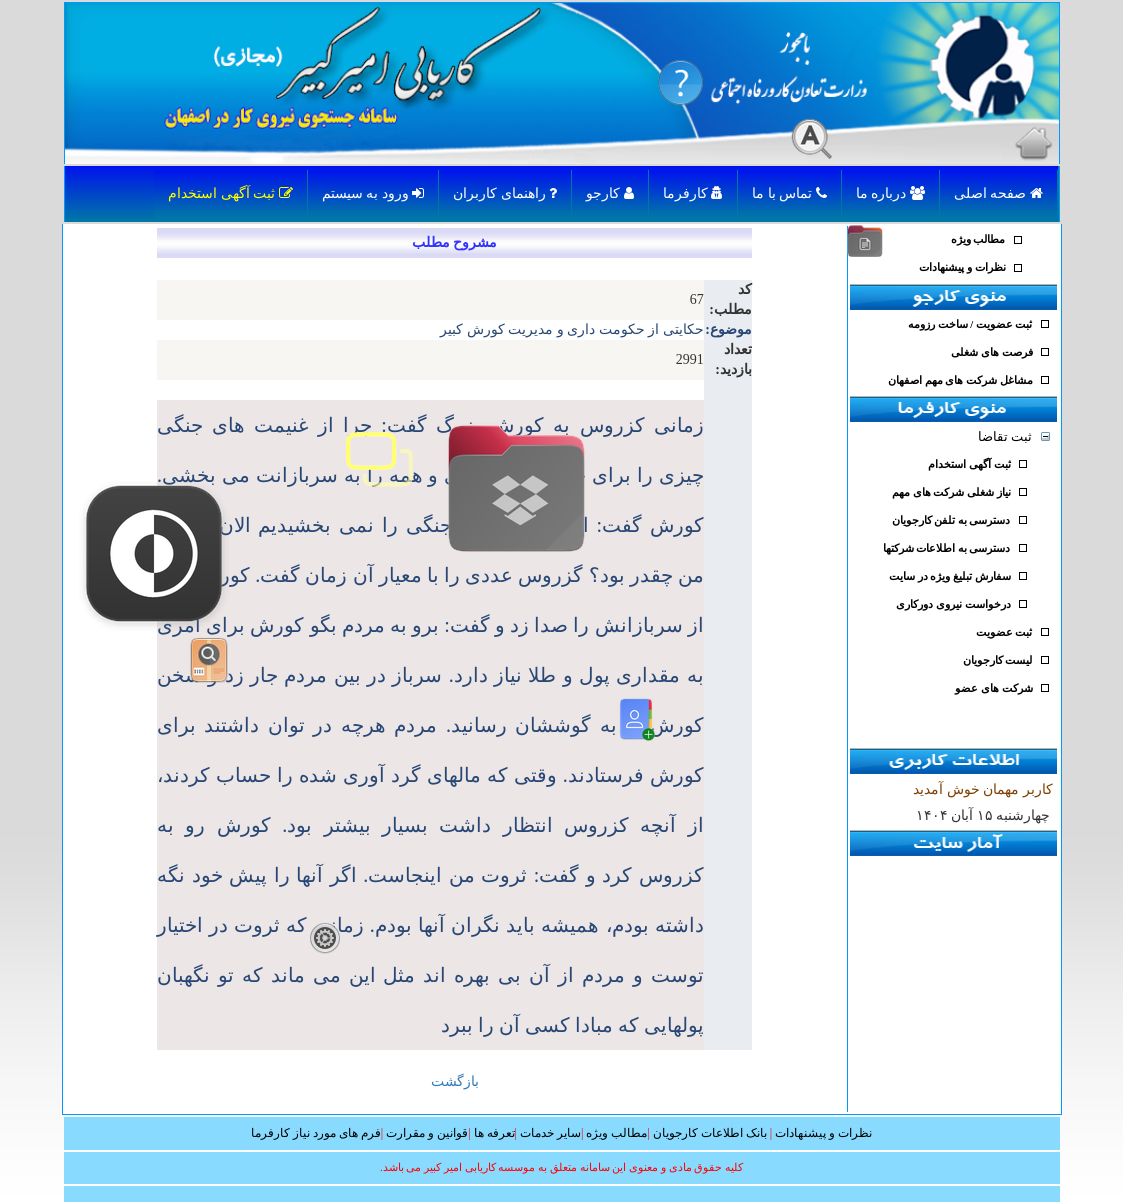  Describe the element at coordinates (379, 461) in the screenshot. I see `view or manage session properties` at that location.